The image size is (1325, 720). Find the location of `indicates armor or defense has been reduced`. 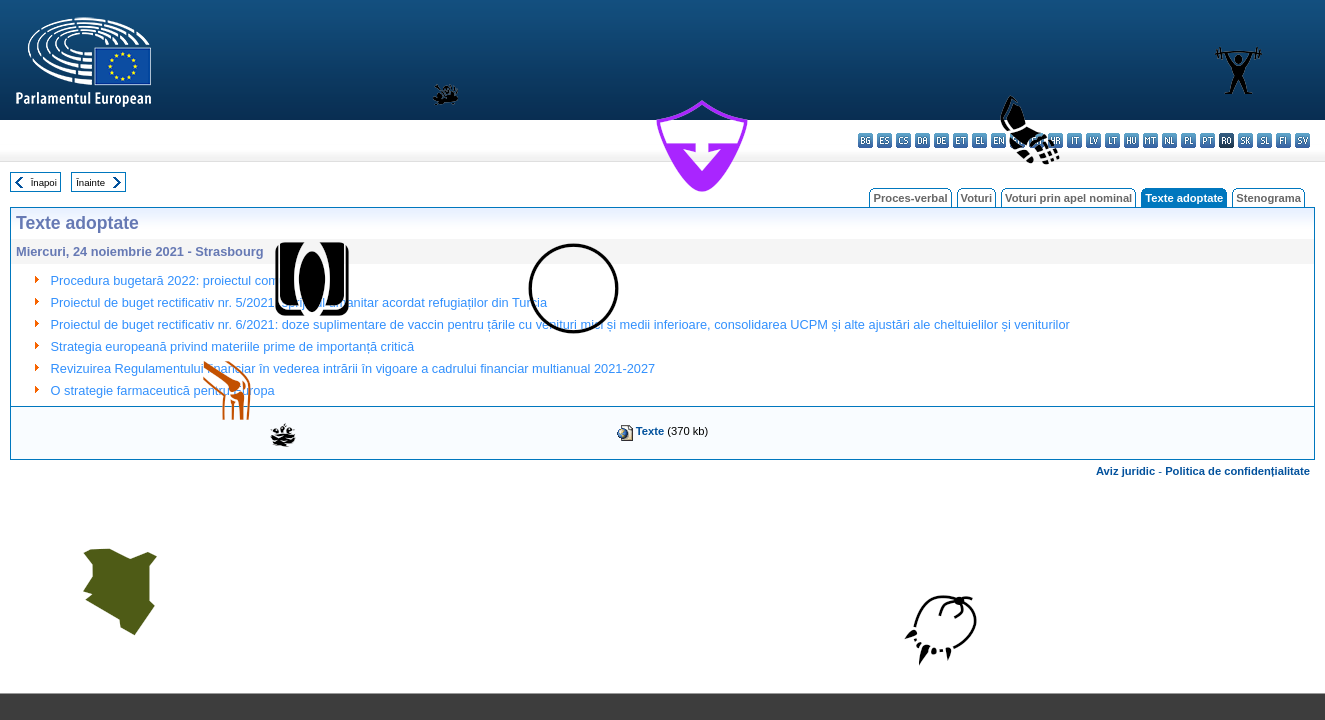

indicates armor or defense has been reduced is located at coordinates (702, 146).